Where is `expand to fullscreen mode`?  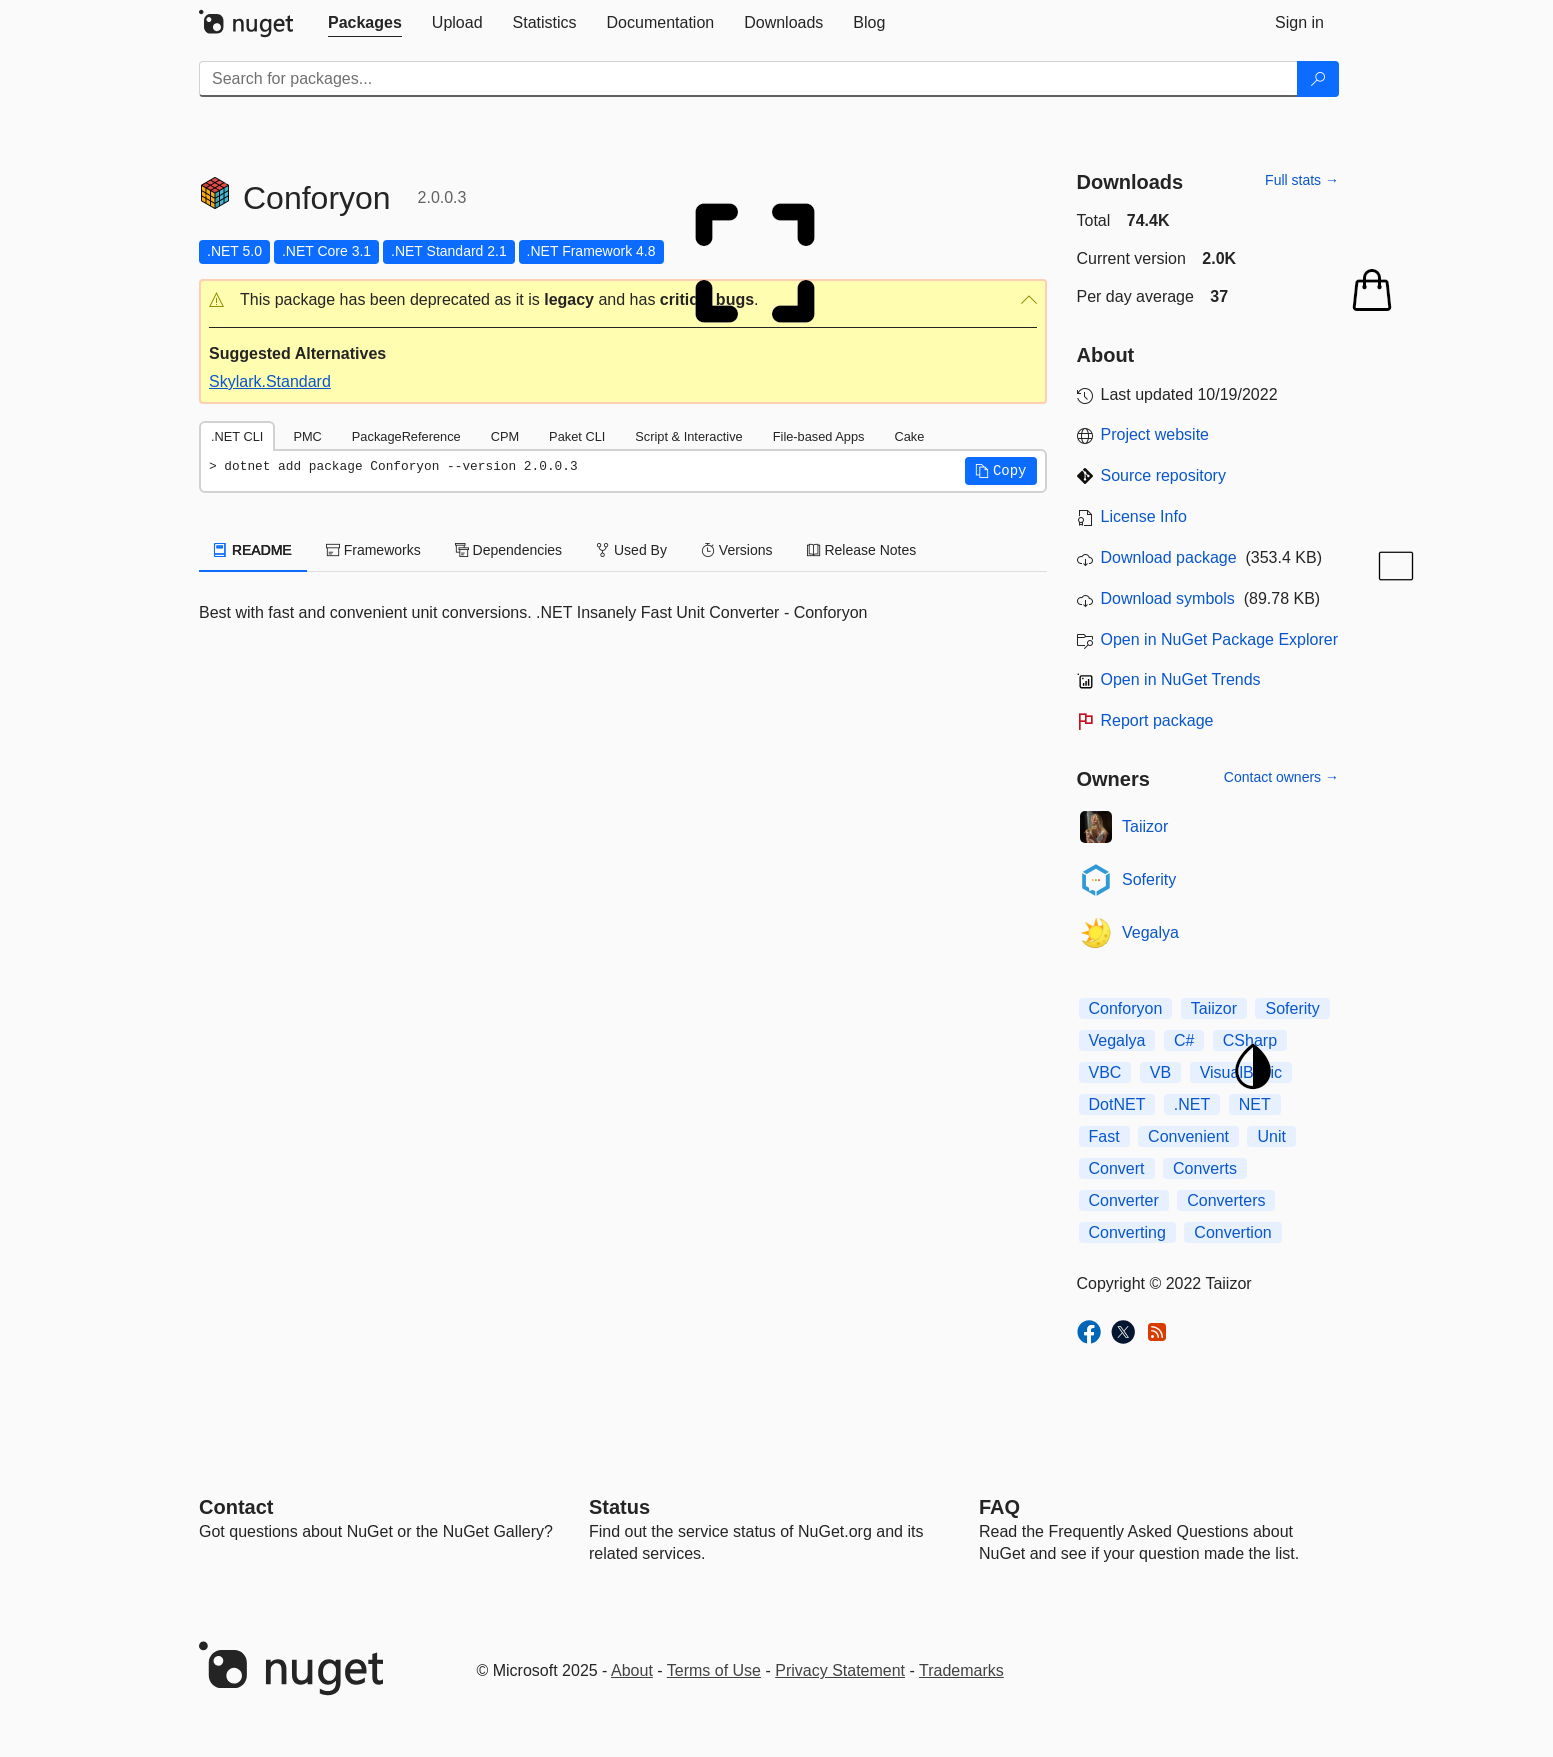 expand to fullscreen mode is located at coordinates (755, 263).